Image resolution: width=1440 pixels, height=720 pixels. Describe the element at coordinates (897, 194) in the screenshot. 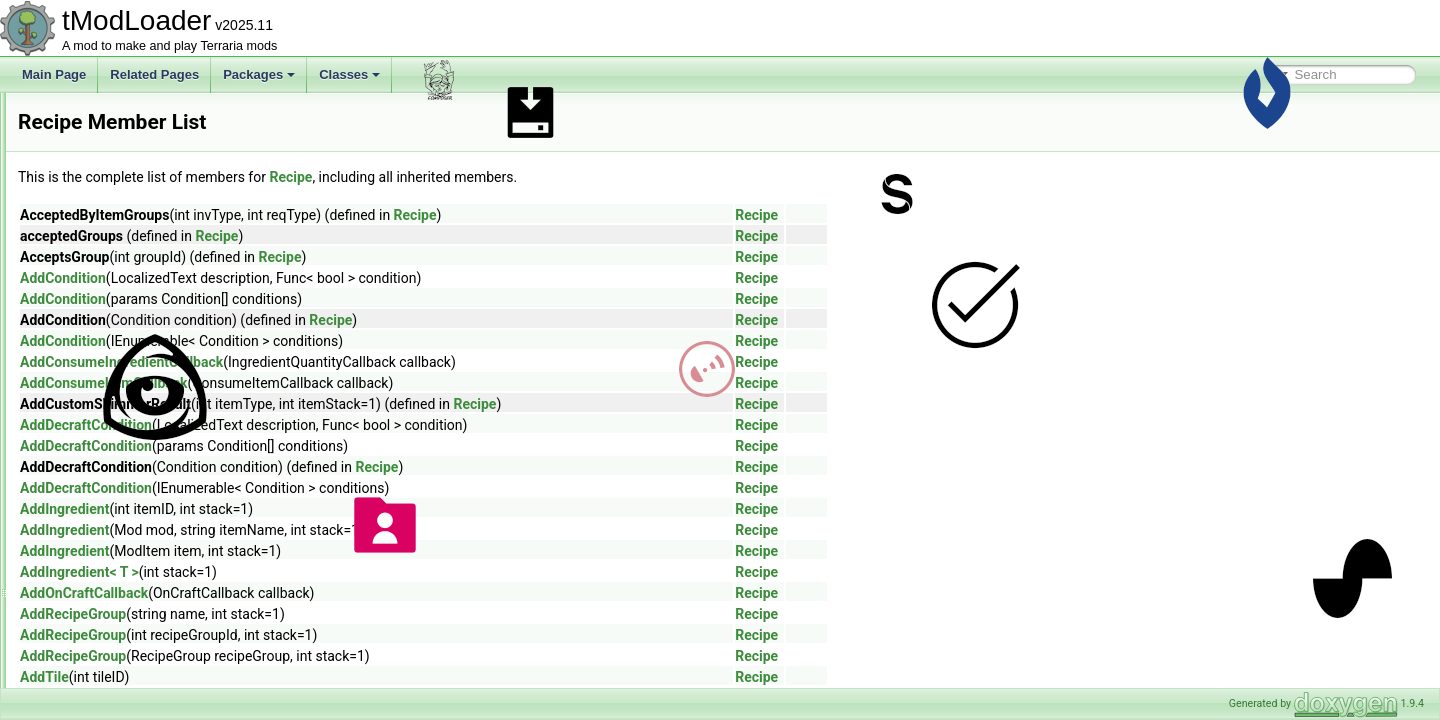

I see `navigate to Sanity CMS integration` at that location.